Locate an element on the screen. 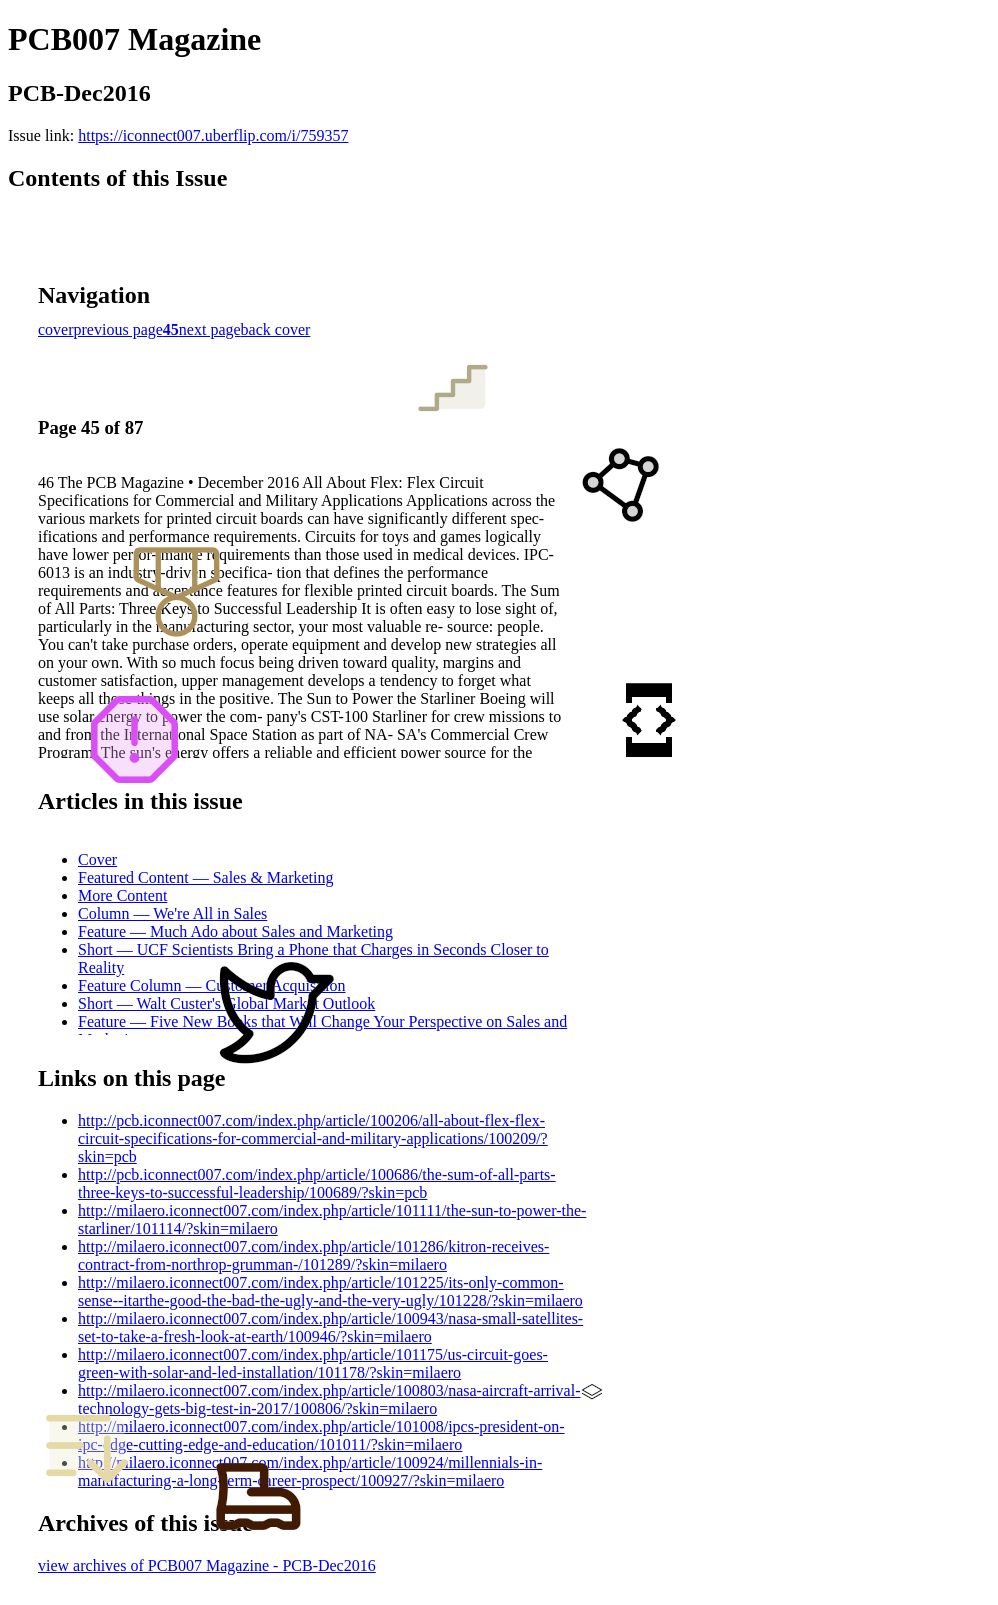 This screenshot has height=1605, width=998. browse footwear or shoe products is located at coordinates (255, 1496).